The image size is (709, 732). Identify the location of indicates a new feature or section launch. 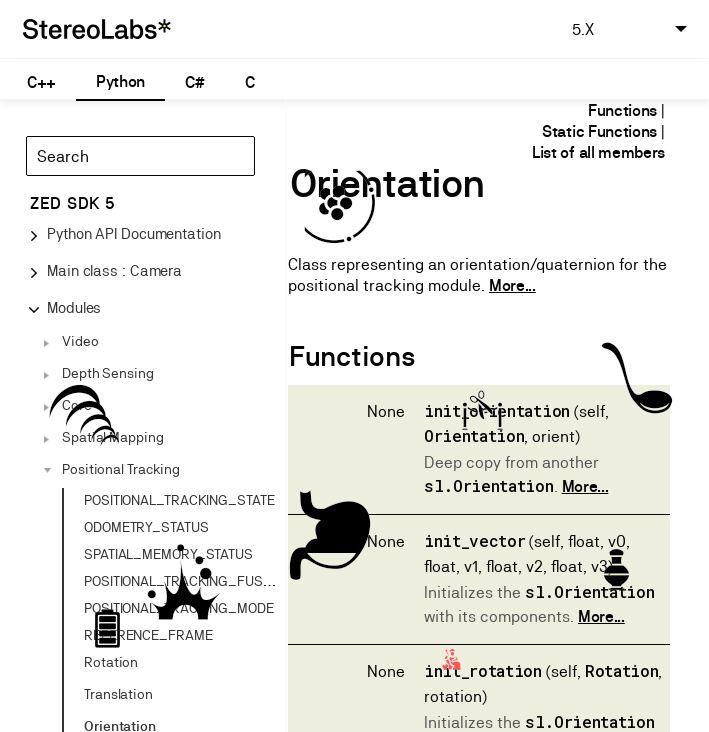
(482, 409).